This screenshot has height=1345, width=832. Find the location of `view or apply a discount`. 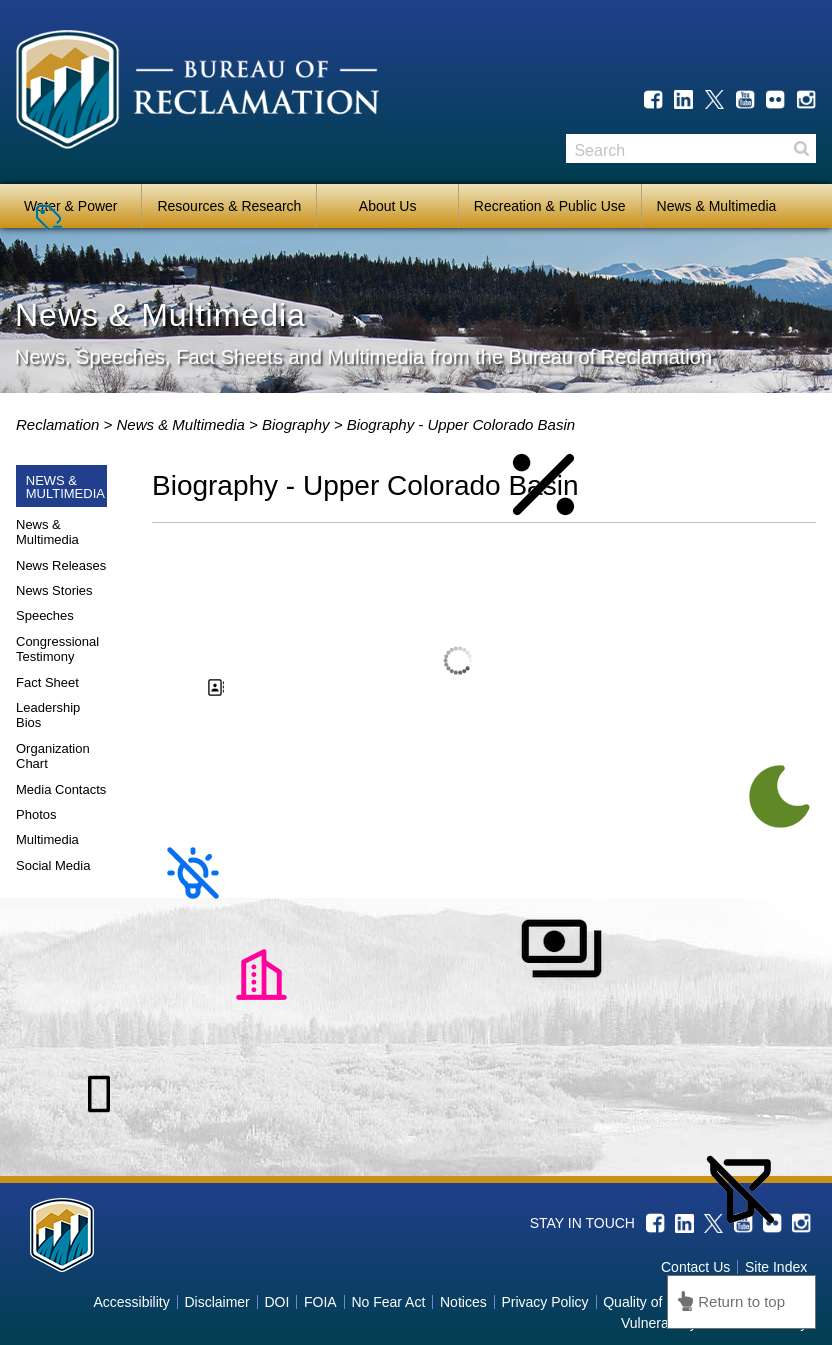

view or apply a discount is located at coordinates (543, 484).